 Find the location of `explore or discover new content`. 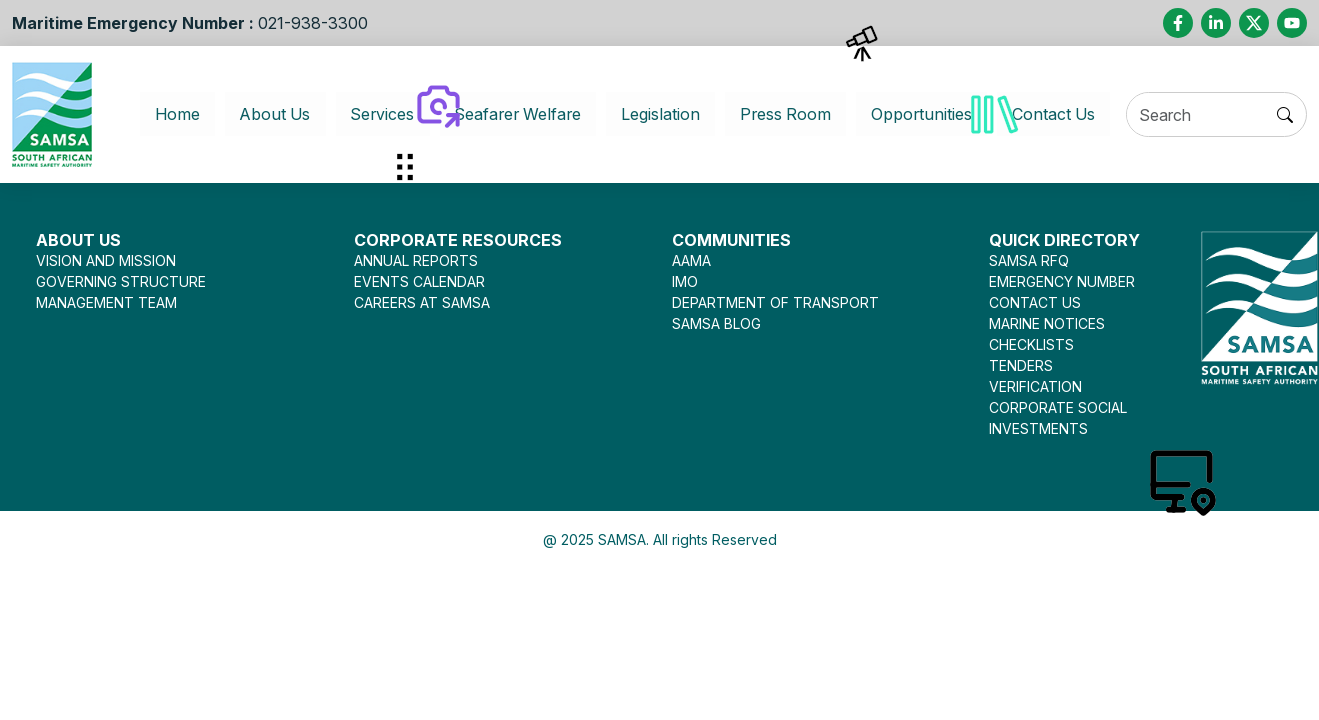

explore or discover new content is located at coordinates (862, 43).